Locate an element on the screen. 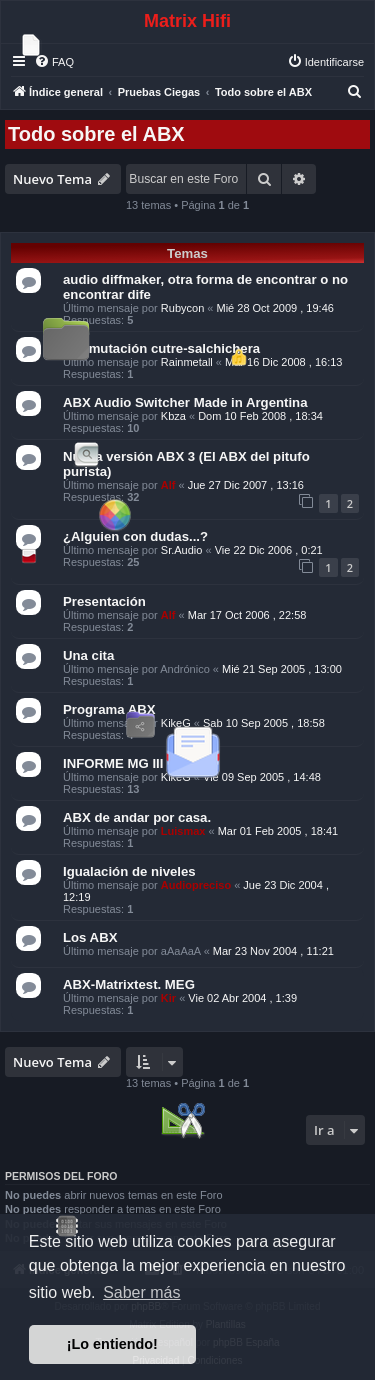 This screenshot has height=1380, width=375. open wine application for running windows programs is located at coordinates (29, 556).